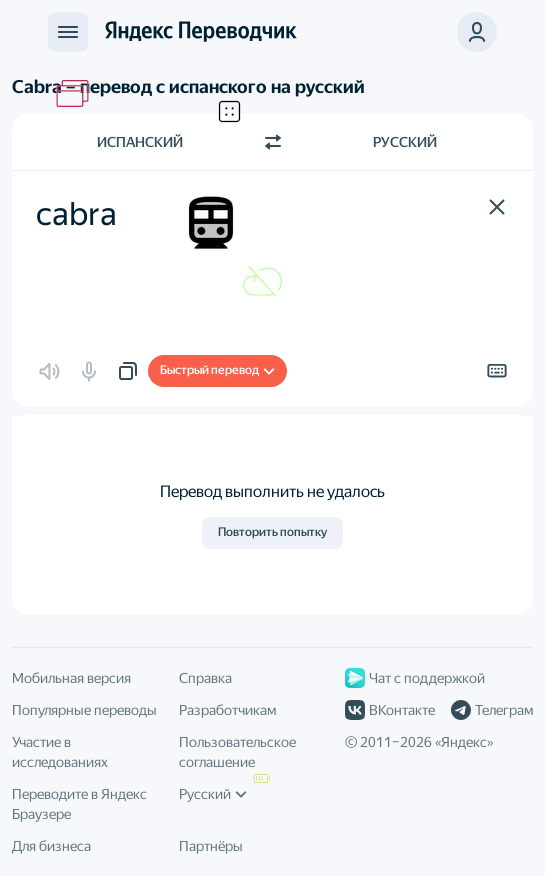  What do you see at coordinates (72, 93) in the screenshot?
I see `view open browser windows` at bounding box center [72, 93].